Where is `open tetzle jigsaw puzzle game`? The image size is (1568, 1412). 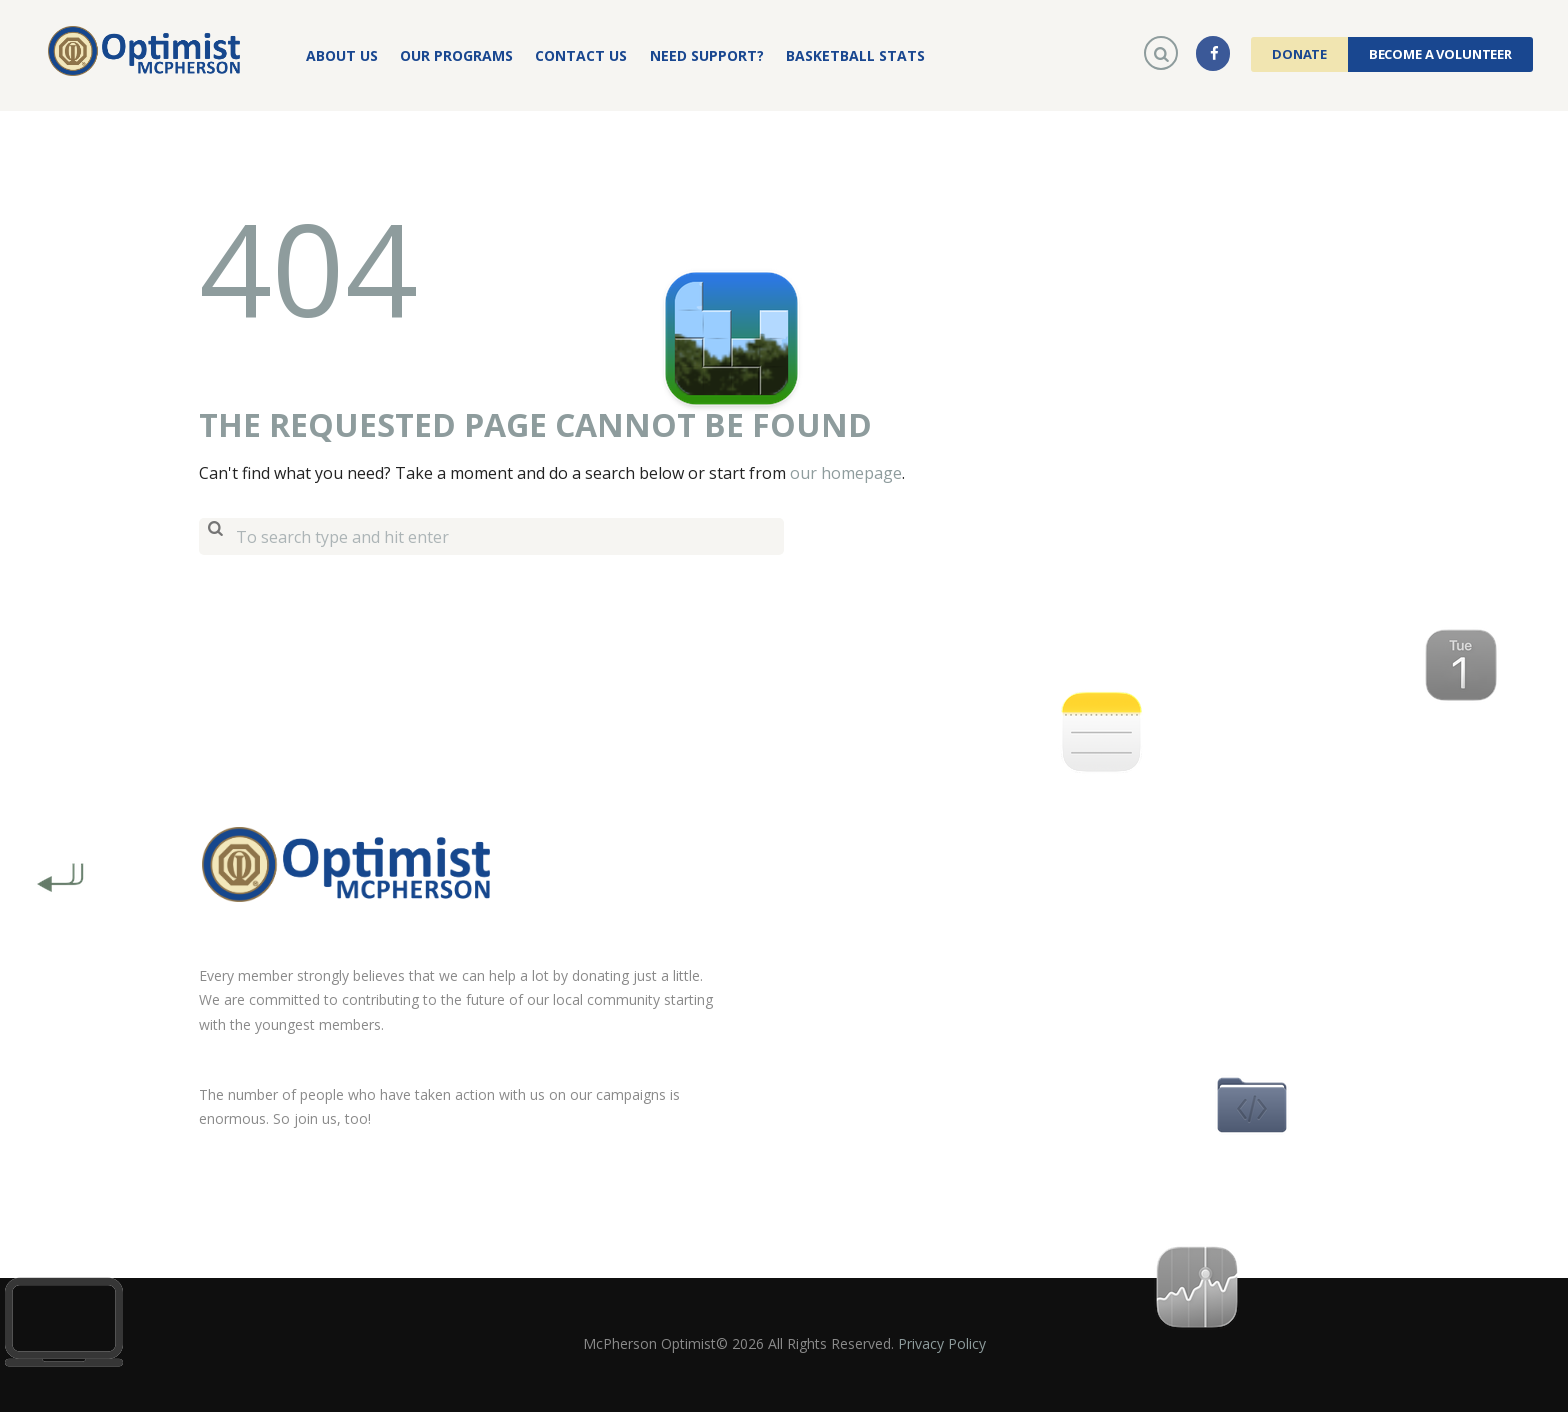
open tetzle jigsaw puzzle game is located at coordinates (731, 338).